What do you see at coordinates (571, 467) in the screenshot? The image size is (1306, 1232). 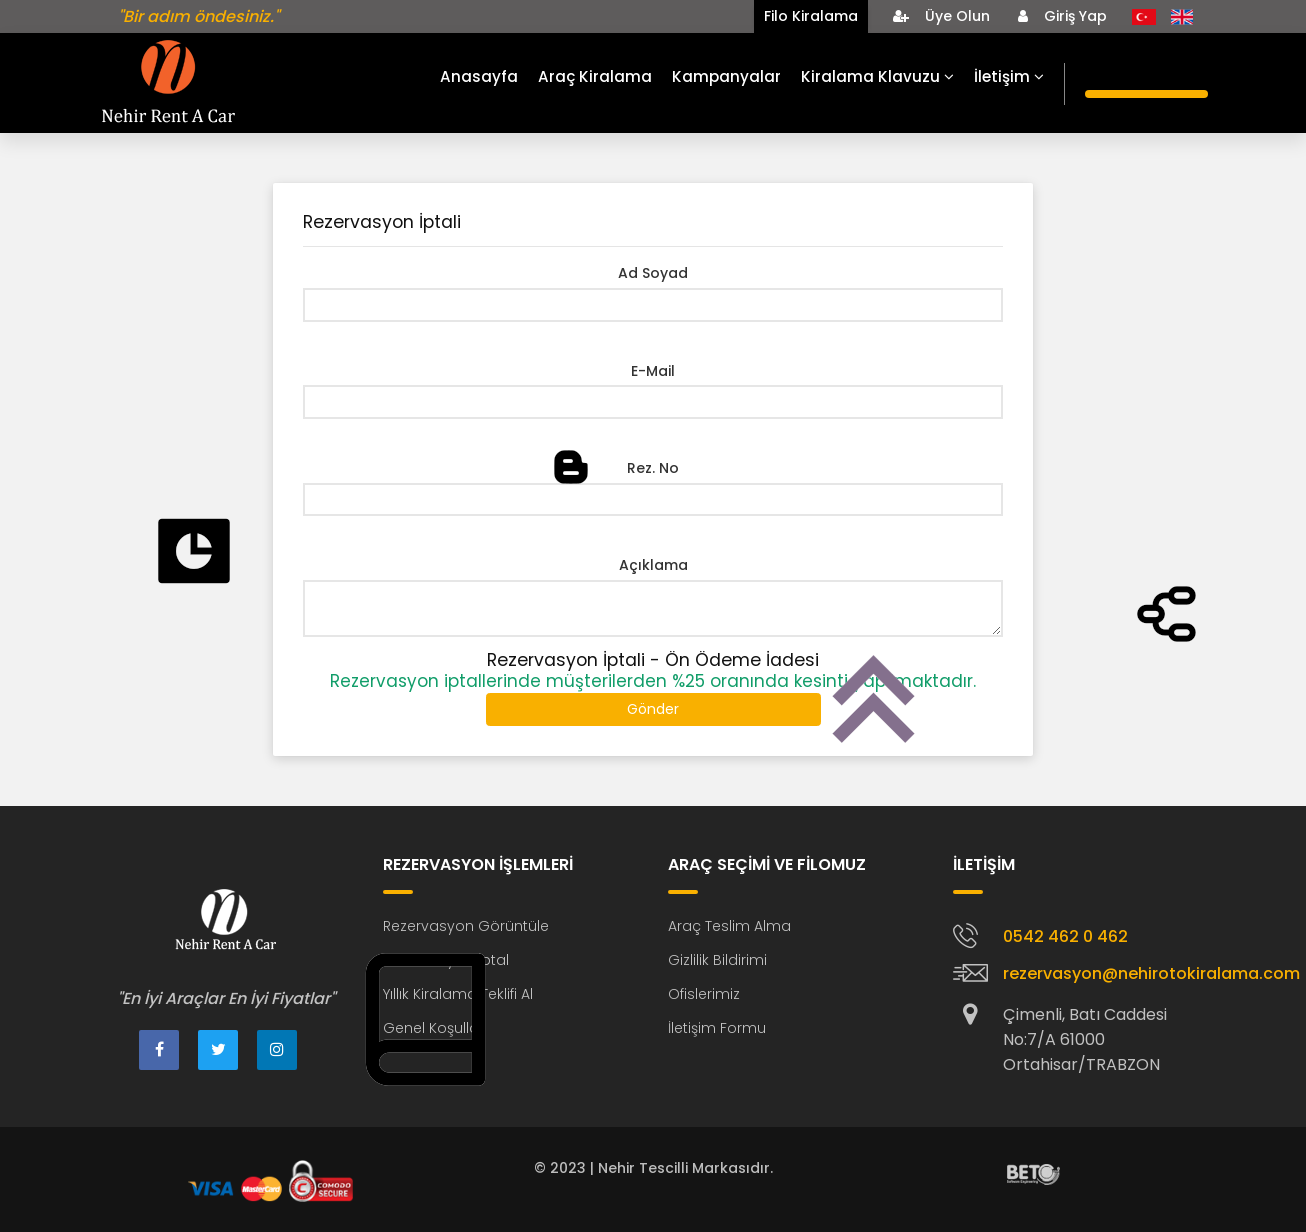 I see `open blogger app` at bounding box center [571, 467].